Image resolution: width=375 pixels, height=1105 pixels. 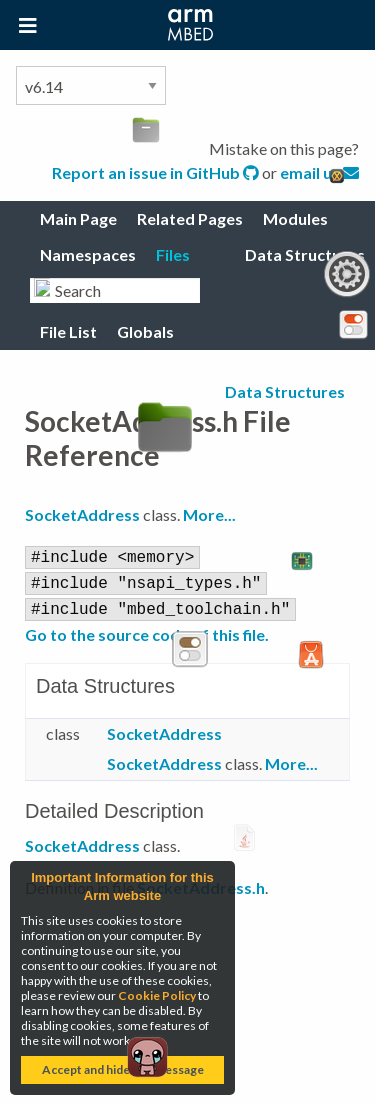 I want to click on java source code file, so click(x=244, y=837).